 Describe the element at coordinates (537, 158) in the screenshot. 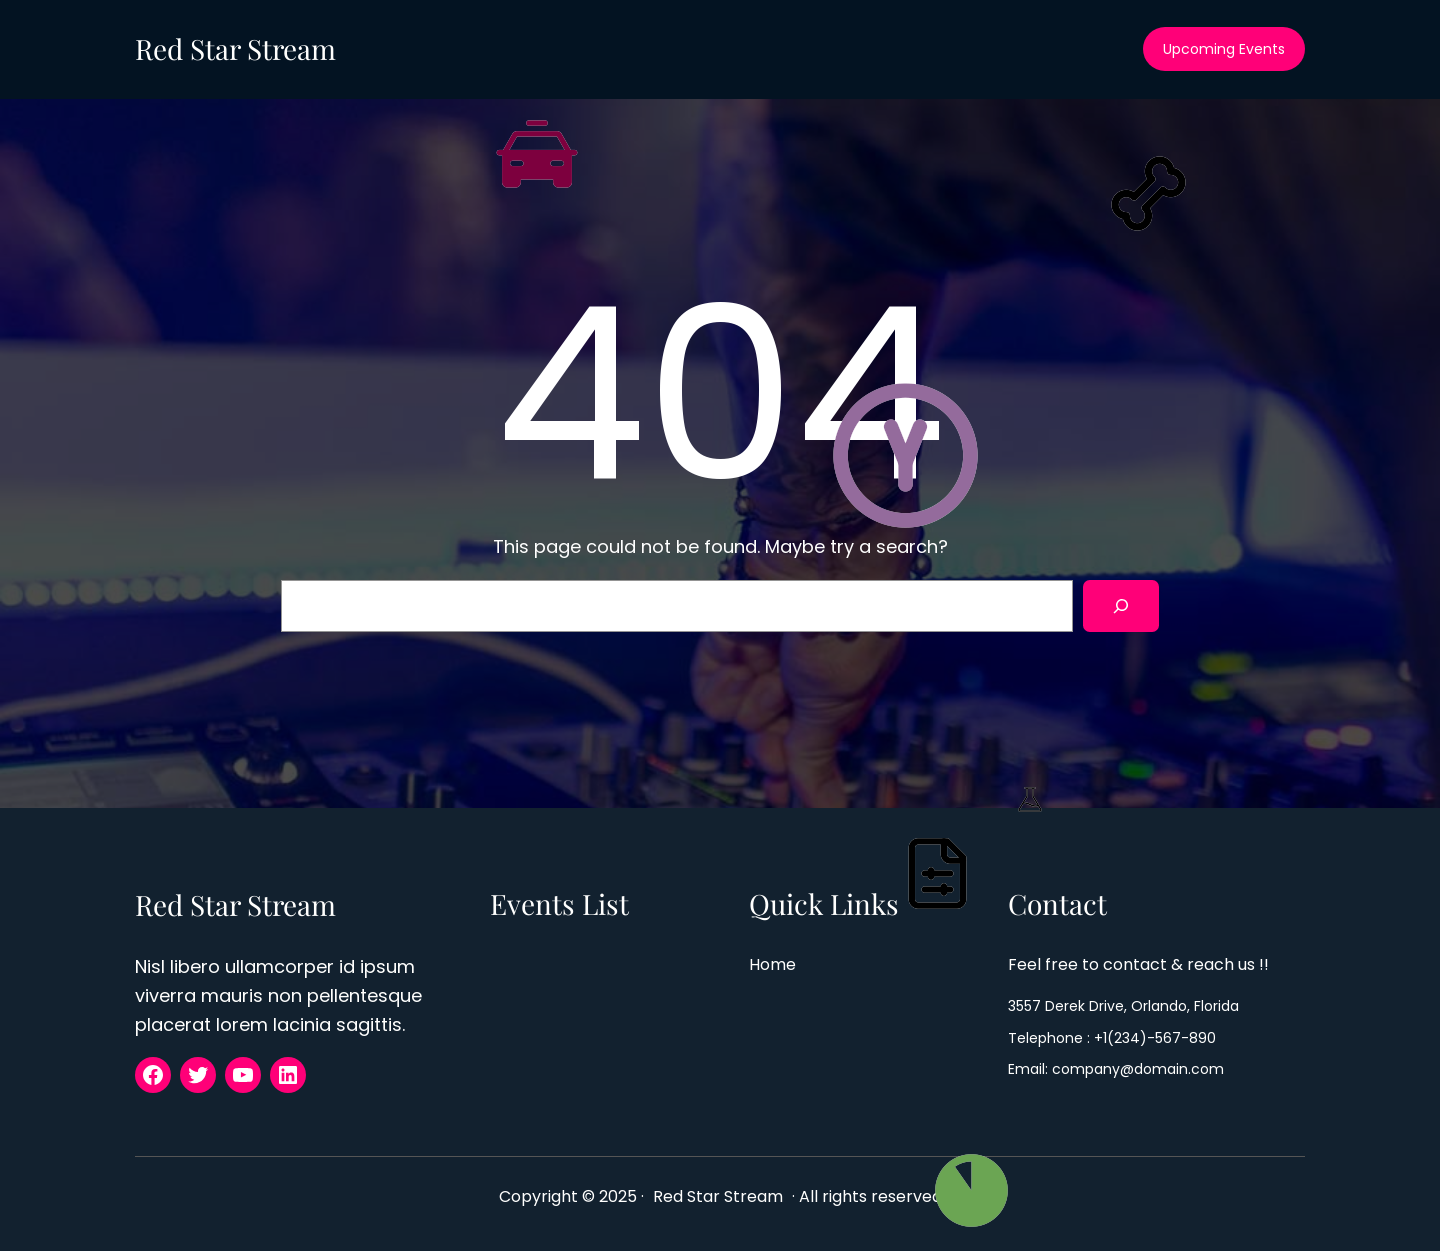

I see `indicates police or emergency services` at that location.